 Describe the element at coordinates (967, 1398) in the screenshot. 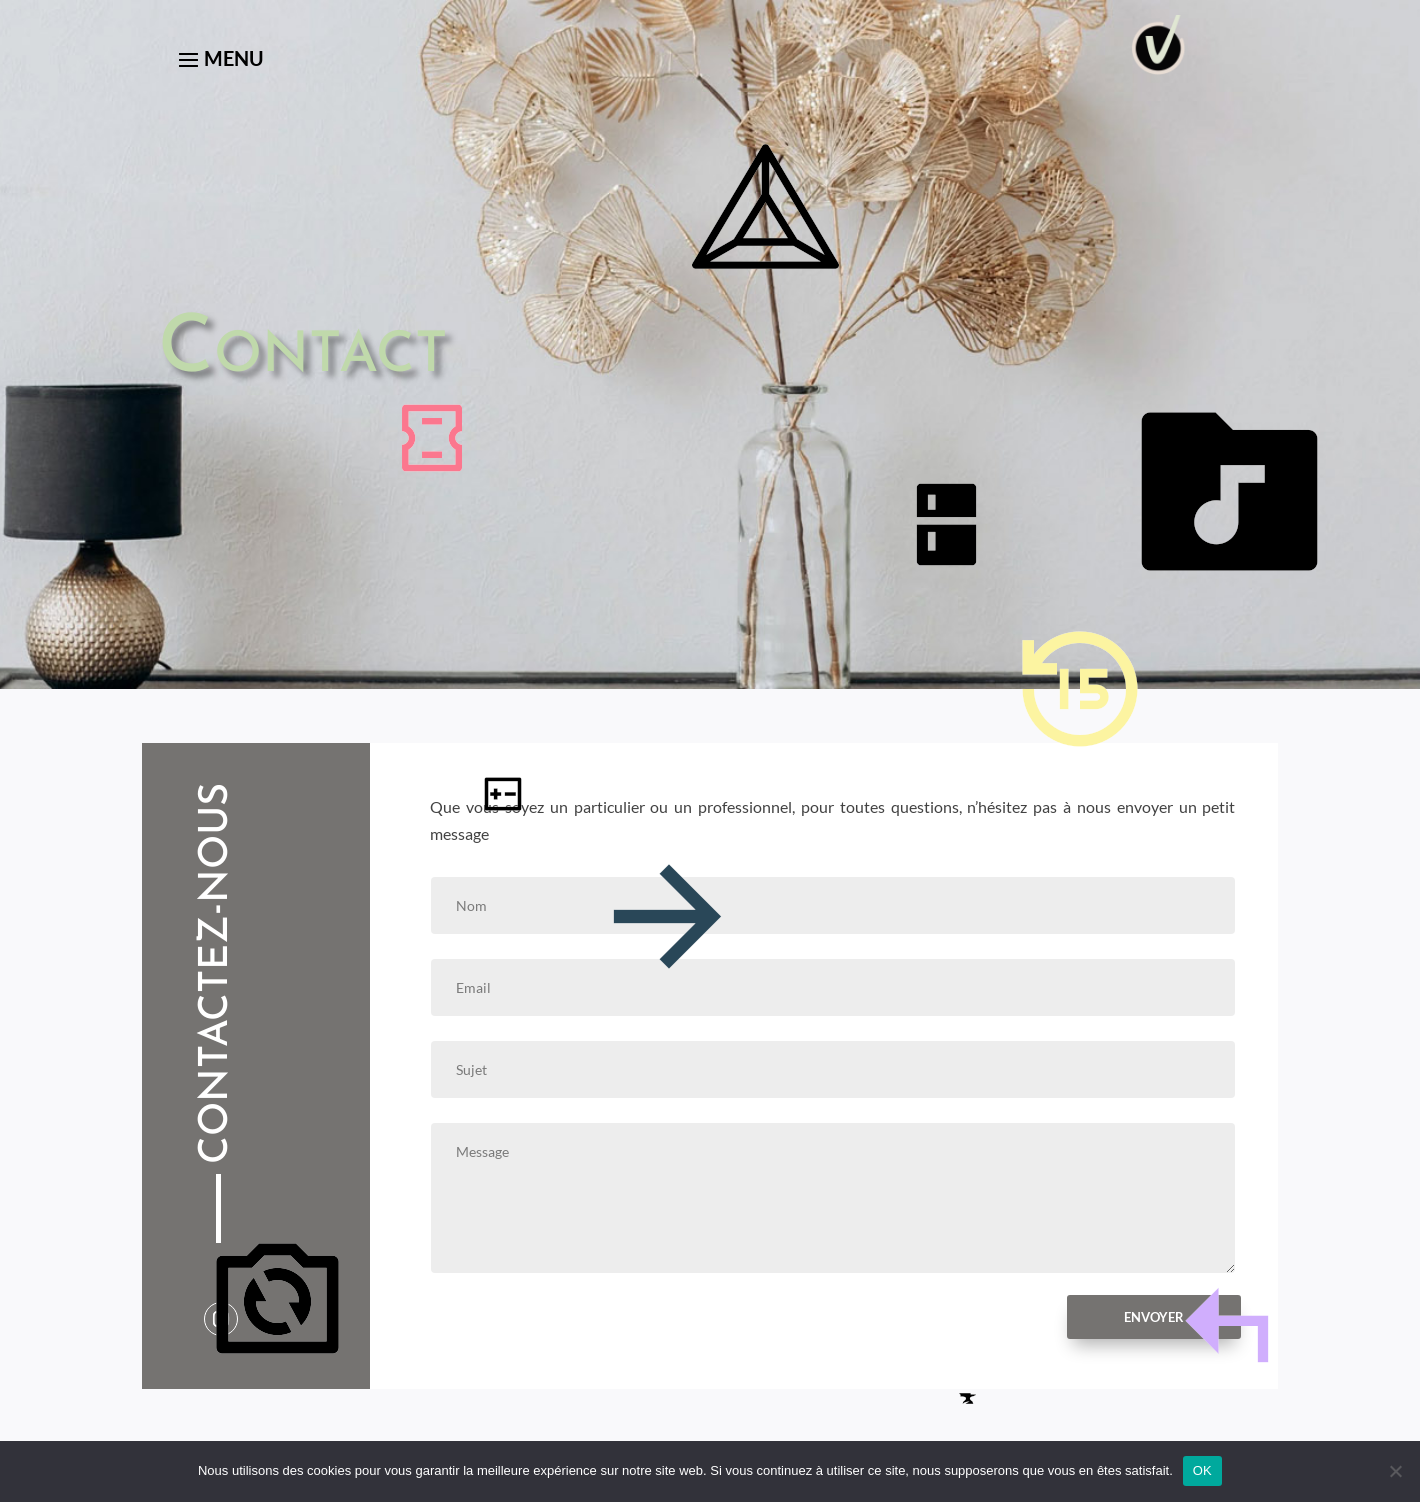

I see `visit curseforge for game mods and addons` at that location.